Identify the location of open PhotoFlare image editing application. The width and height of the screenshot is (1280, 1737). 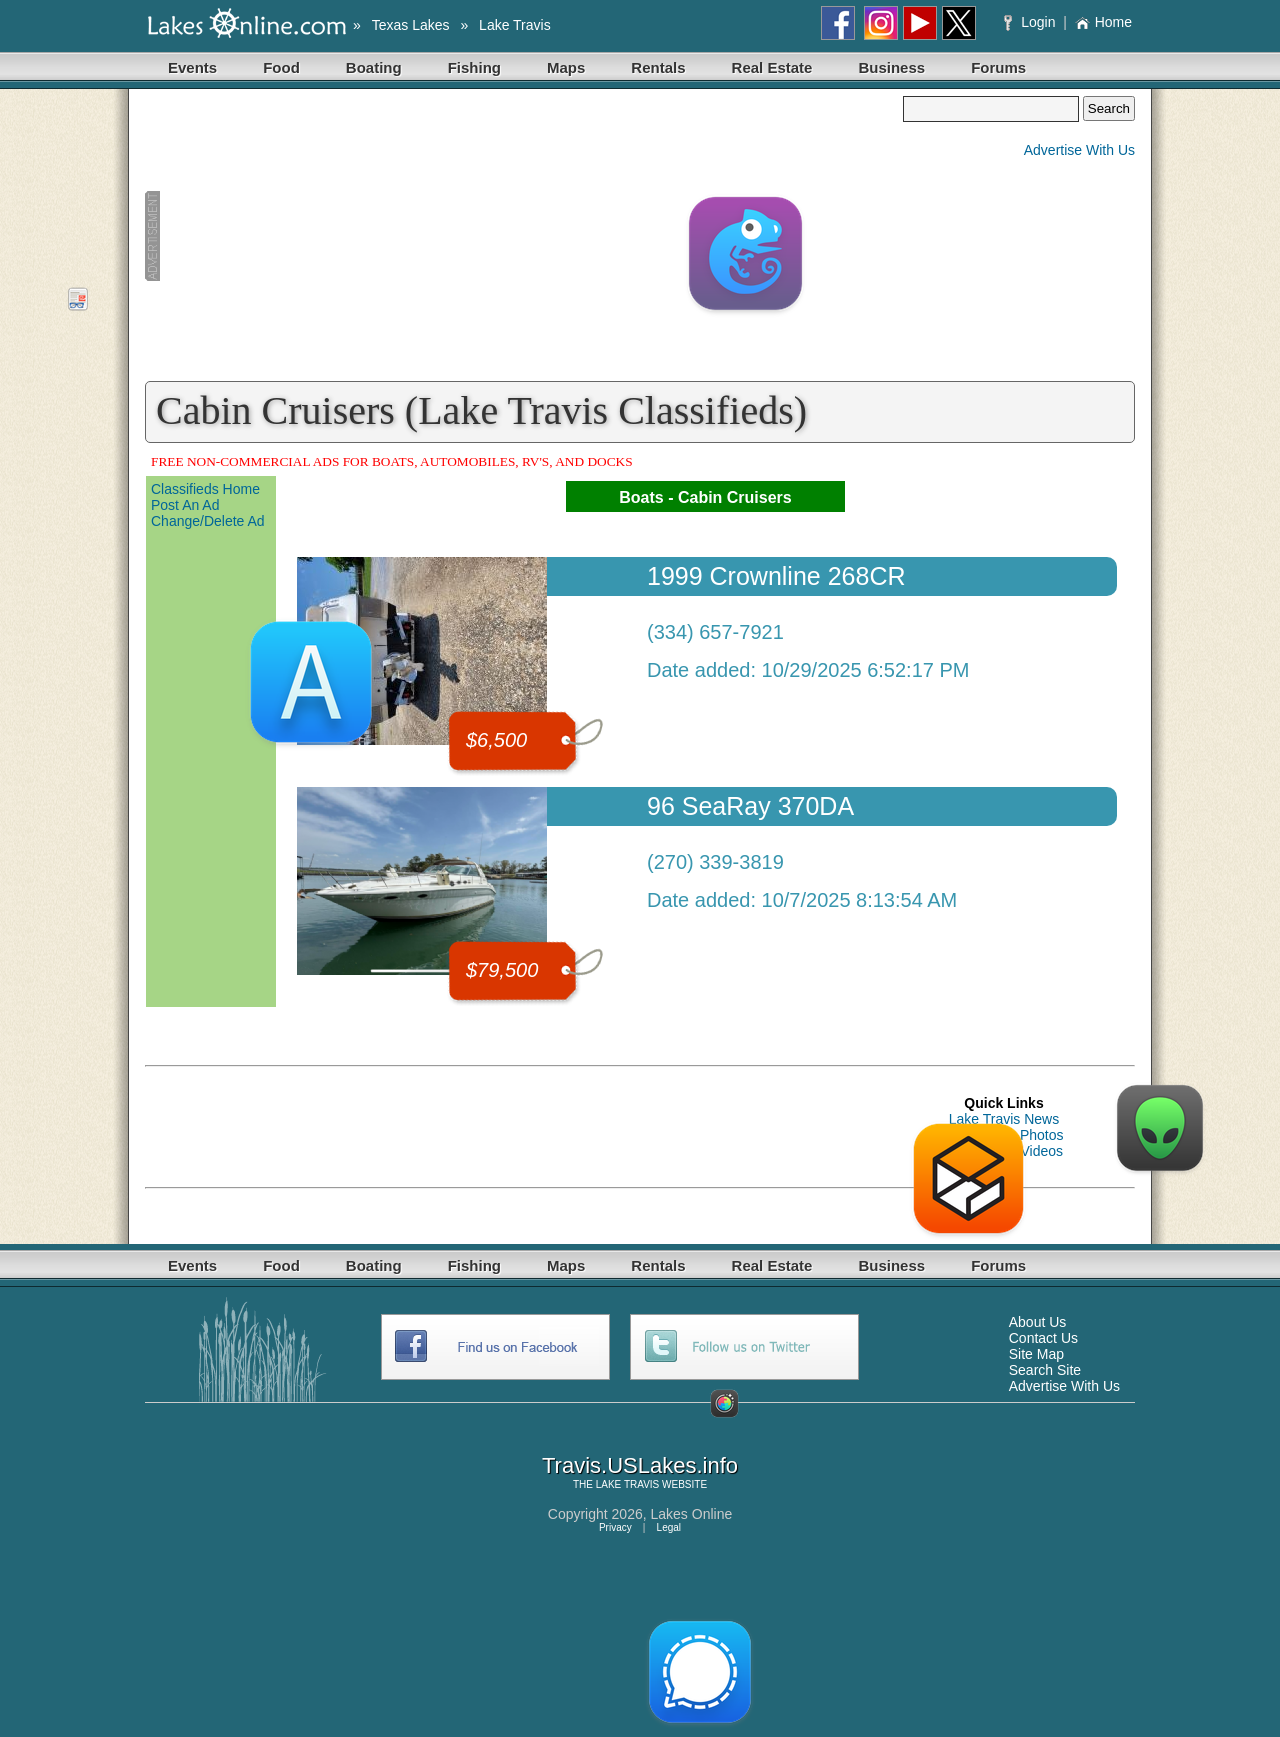
(724, 1403).